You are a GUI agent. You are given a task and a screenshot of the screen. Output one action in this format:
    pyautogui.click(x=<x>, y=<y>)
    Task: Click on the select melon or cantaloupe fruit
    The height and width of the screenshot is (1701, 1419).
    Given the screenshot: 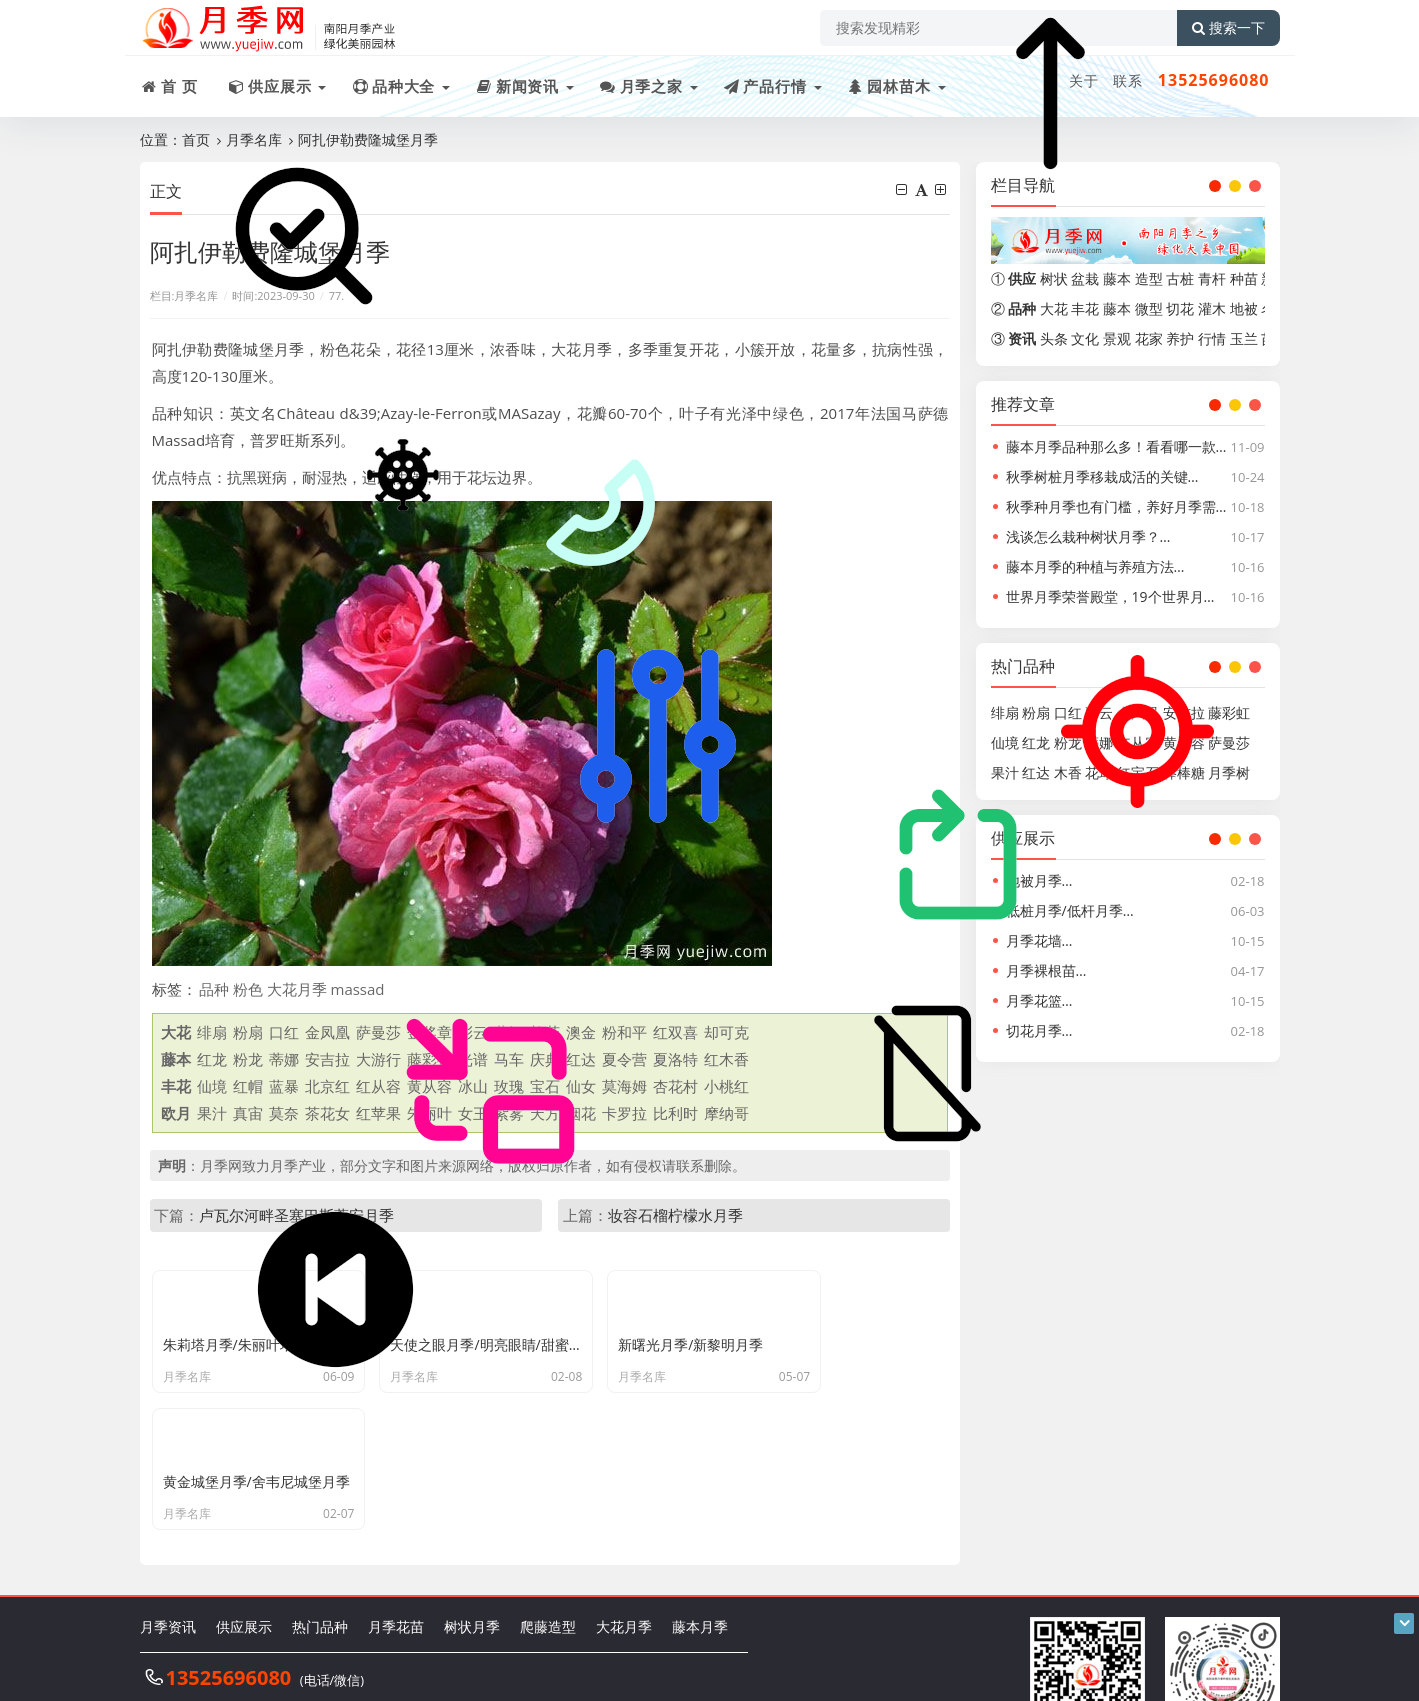 What is the action you would take?
    pyautogui.click(x=603, y=514)
    